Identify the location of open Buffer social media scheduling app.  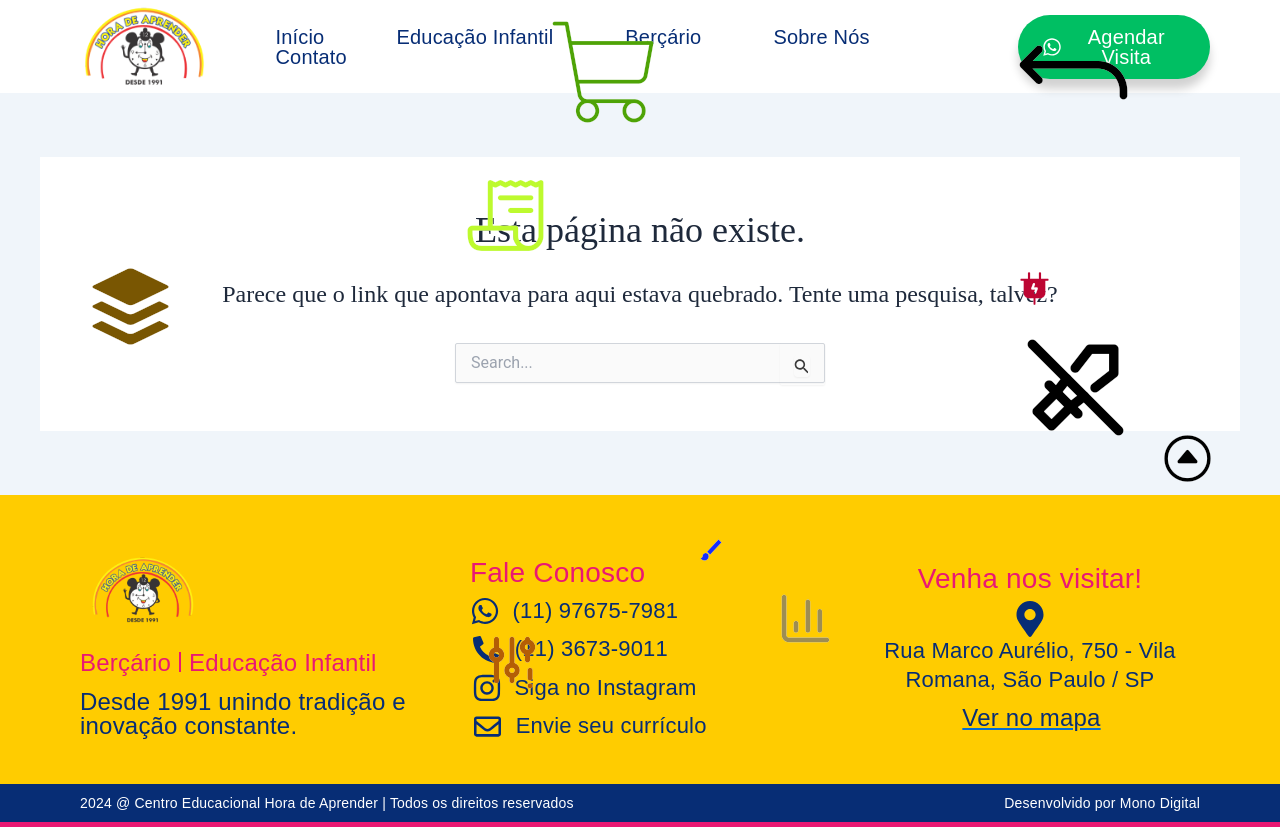
(130, 306).